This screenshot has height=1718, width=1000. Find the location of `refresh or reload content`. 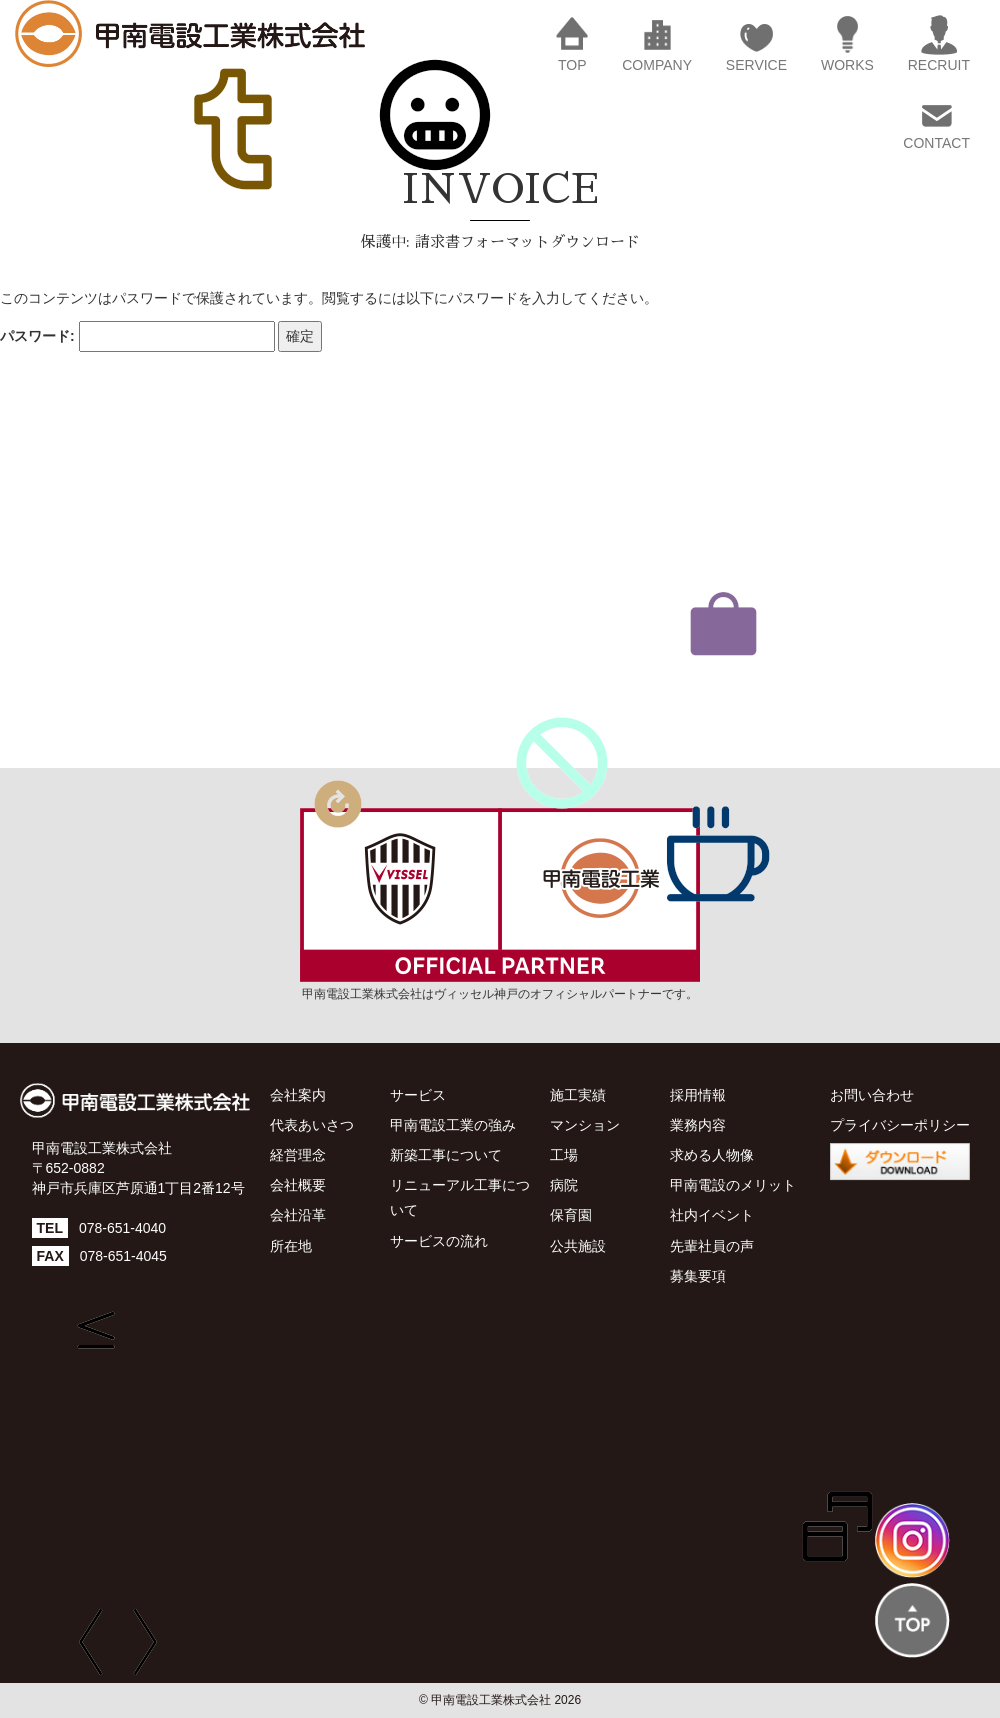

refresh or reload content is located at coordinates (338, 804).